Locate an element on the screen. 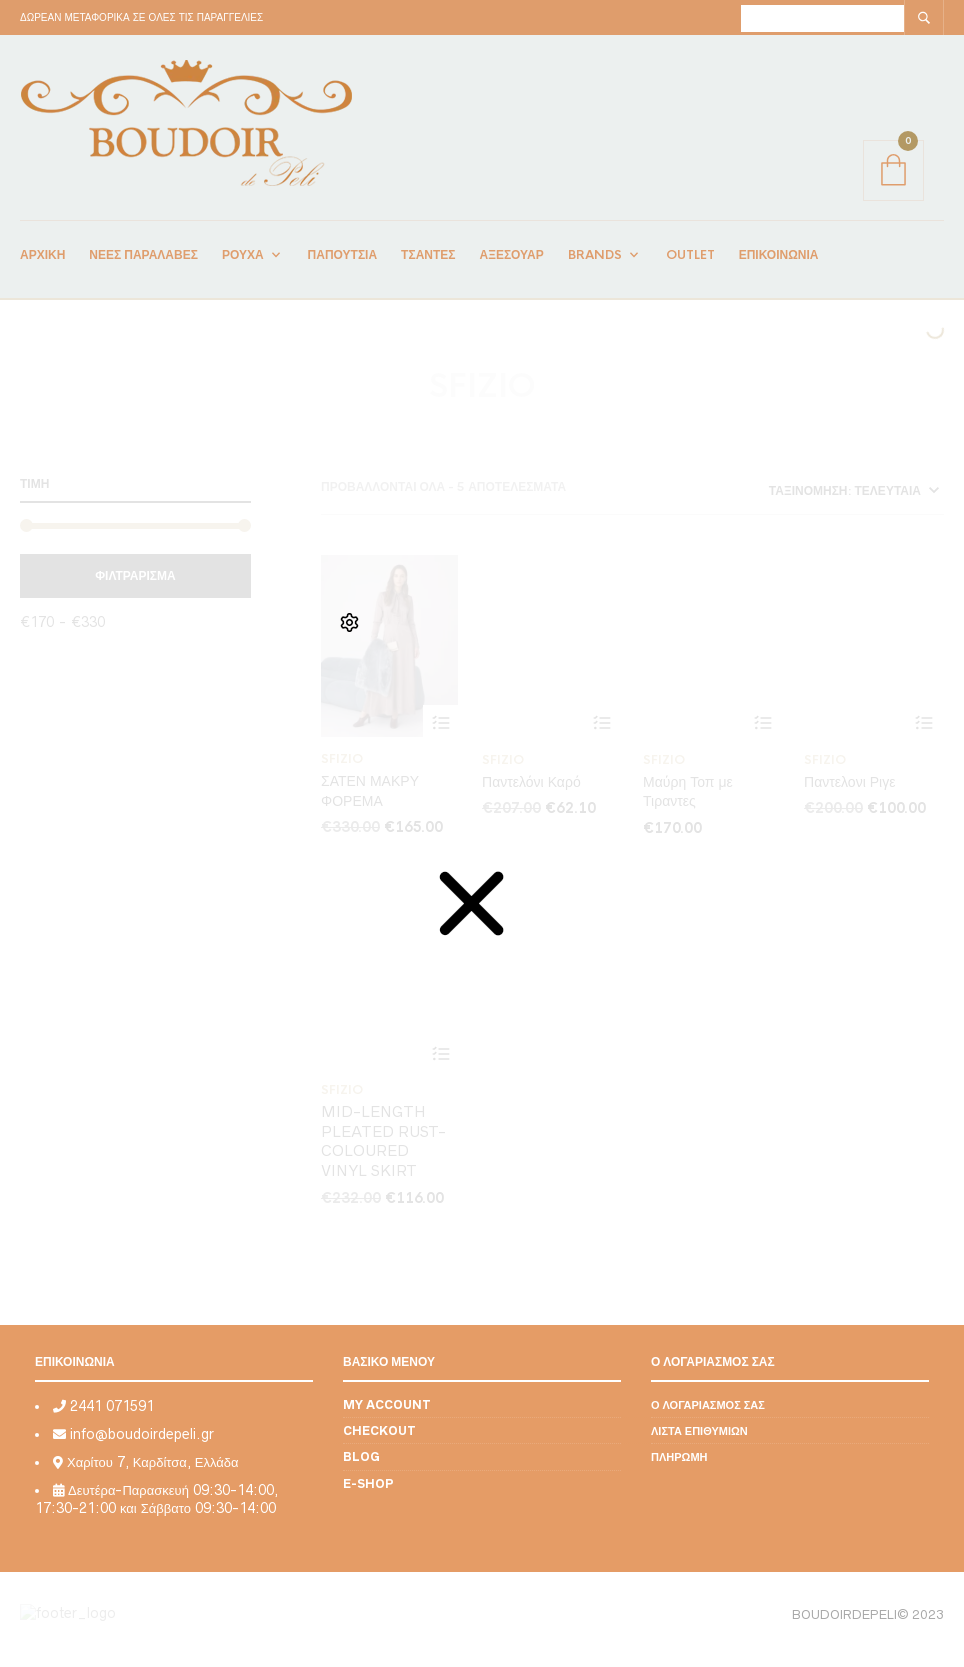 This screenshot has height=1667, width=964. access settings or preferences is located at coordinates (349, 622).